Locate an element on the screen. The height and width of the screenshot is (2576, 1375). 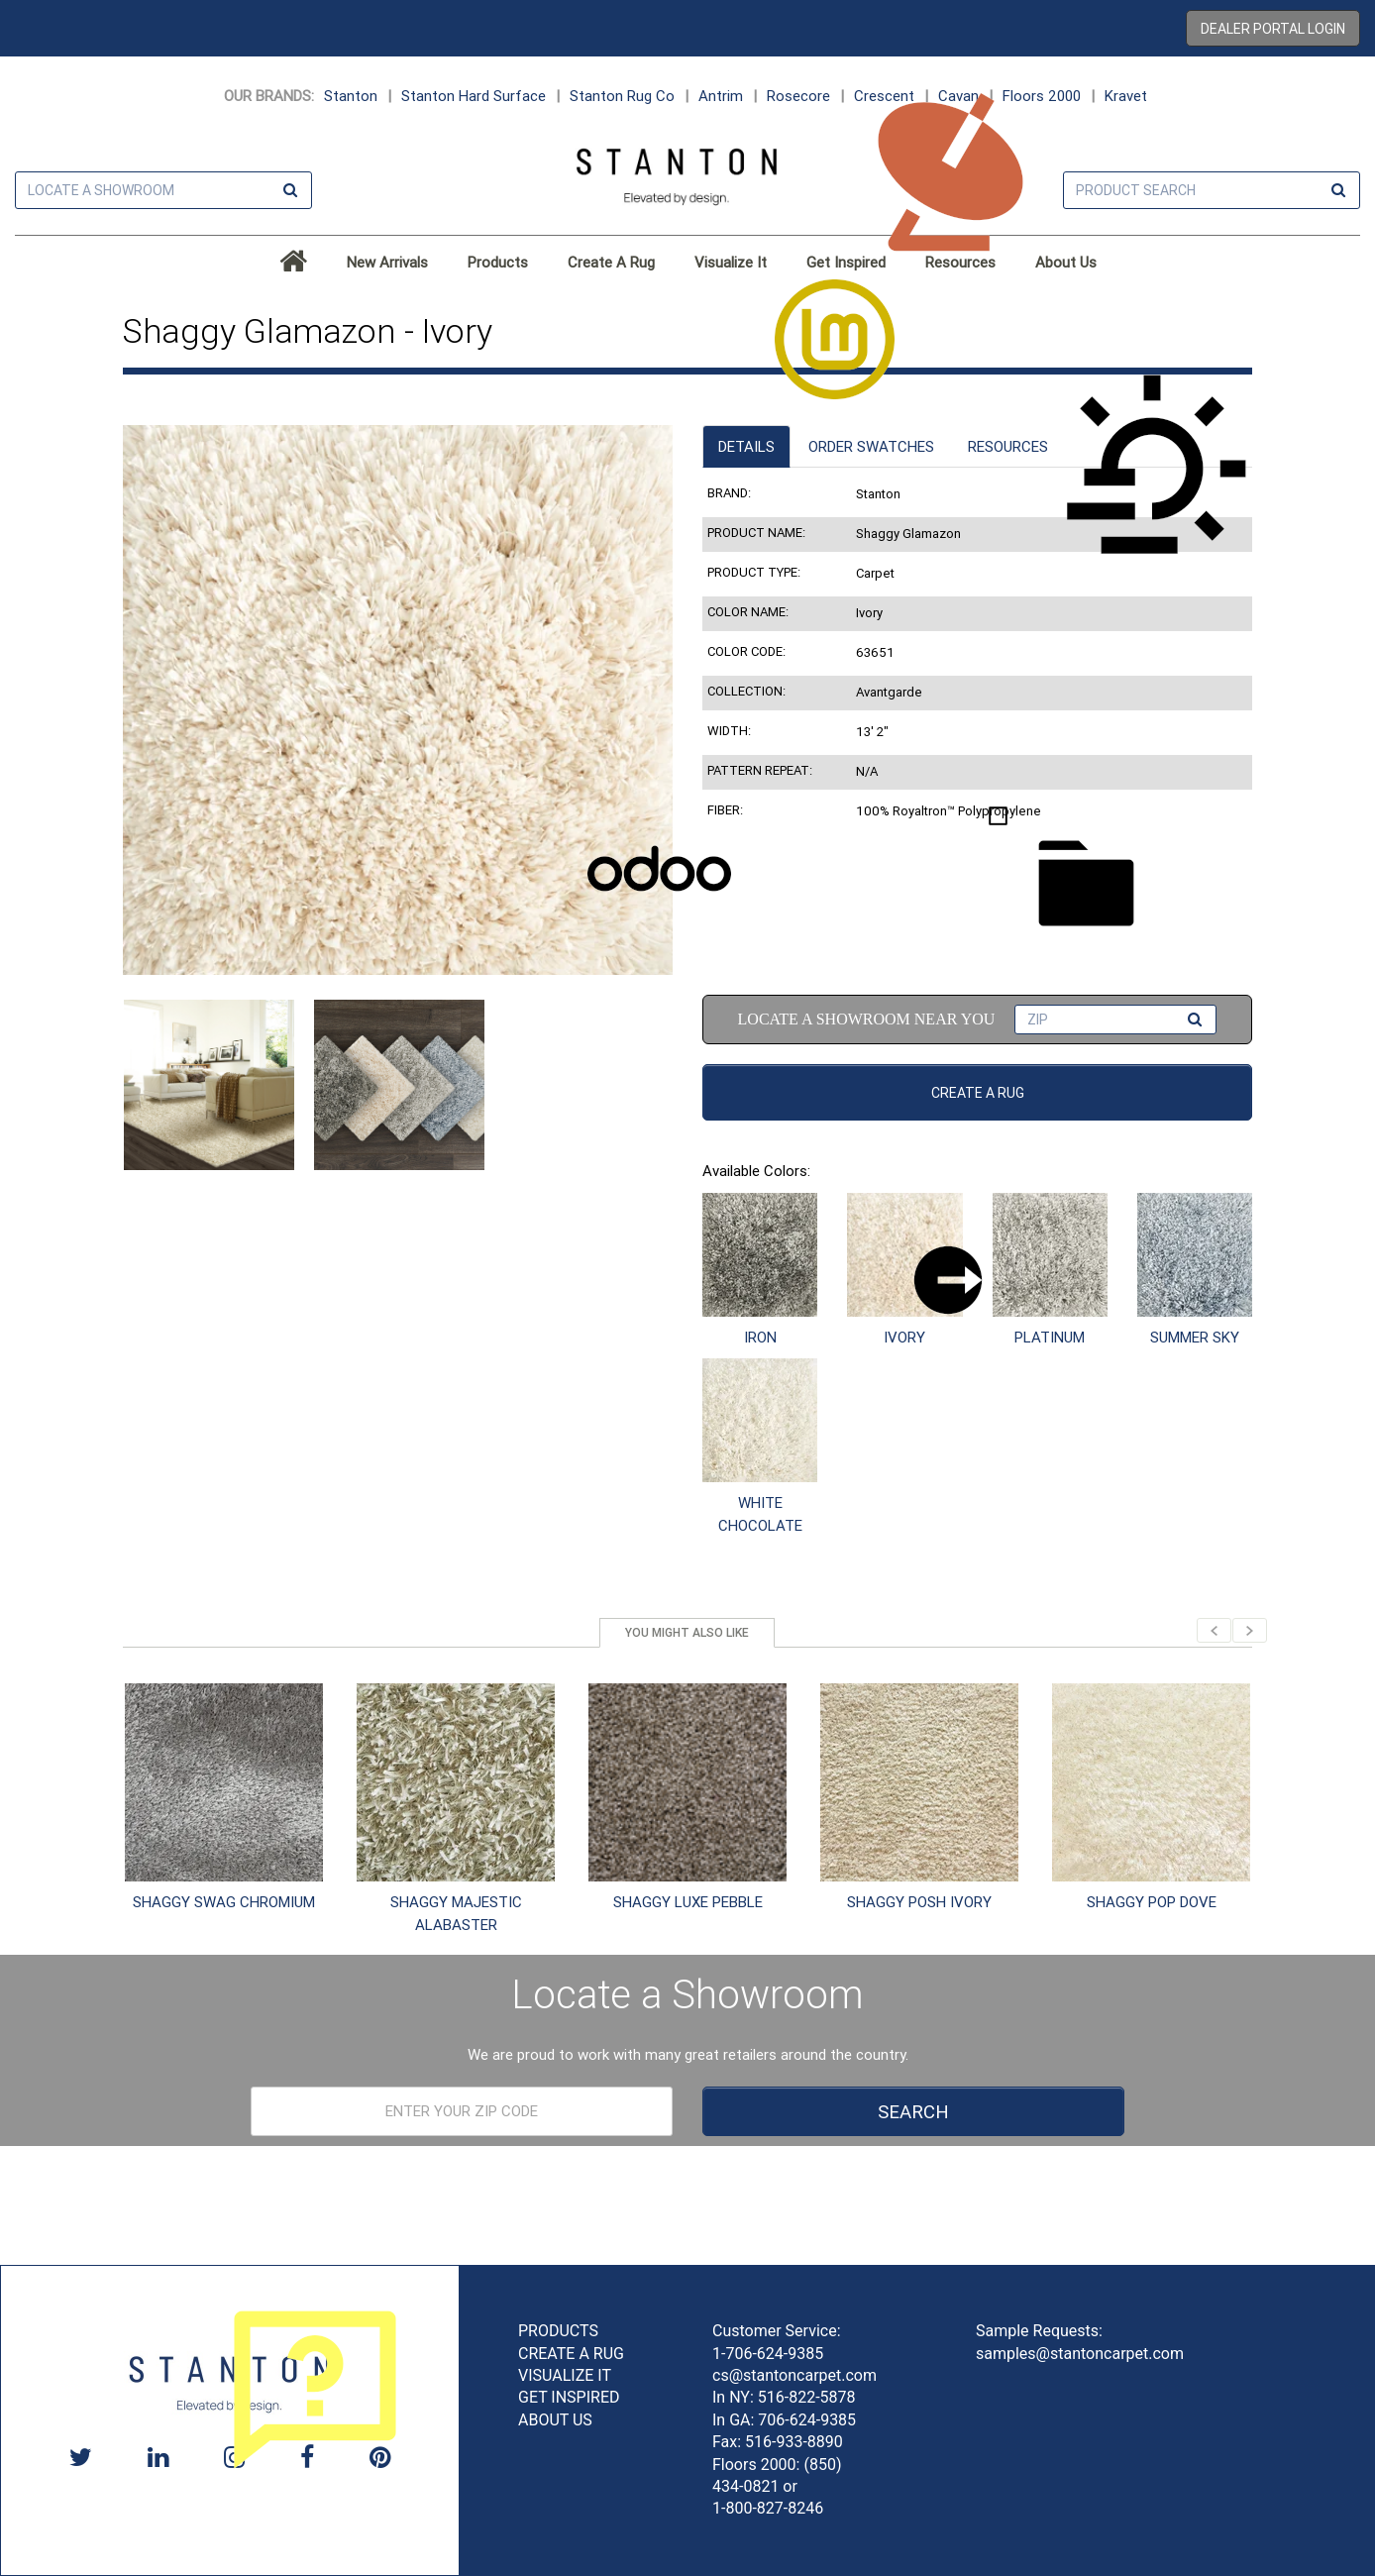
open odoo business management app is located at coordinates (659, 868).